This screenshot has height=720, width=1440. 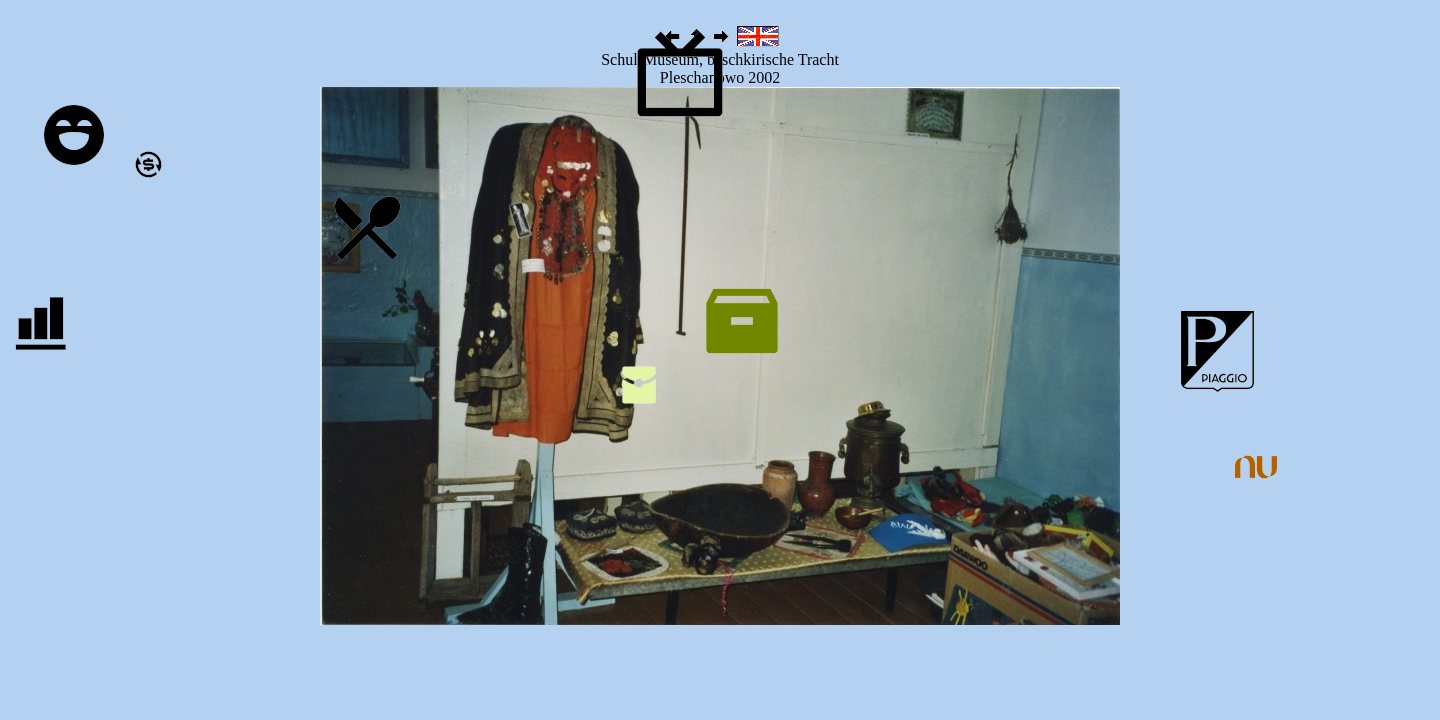 What do you see at coordinates (39, 323) in the screenshot?
I see `open Apple Numbers spreadsheet app` at bounding box center [39, 323].